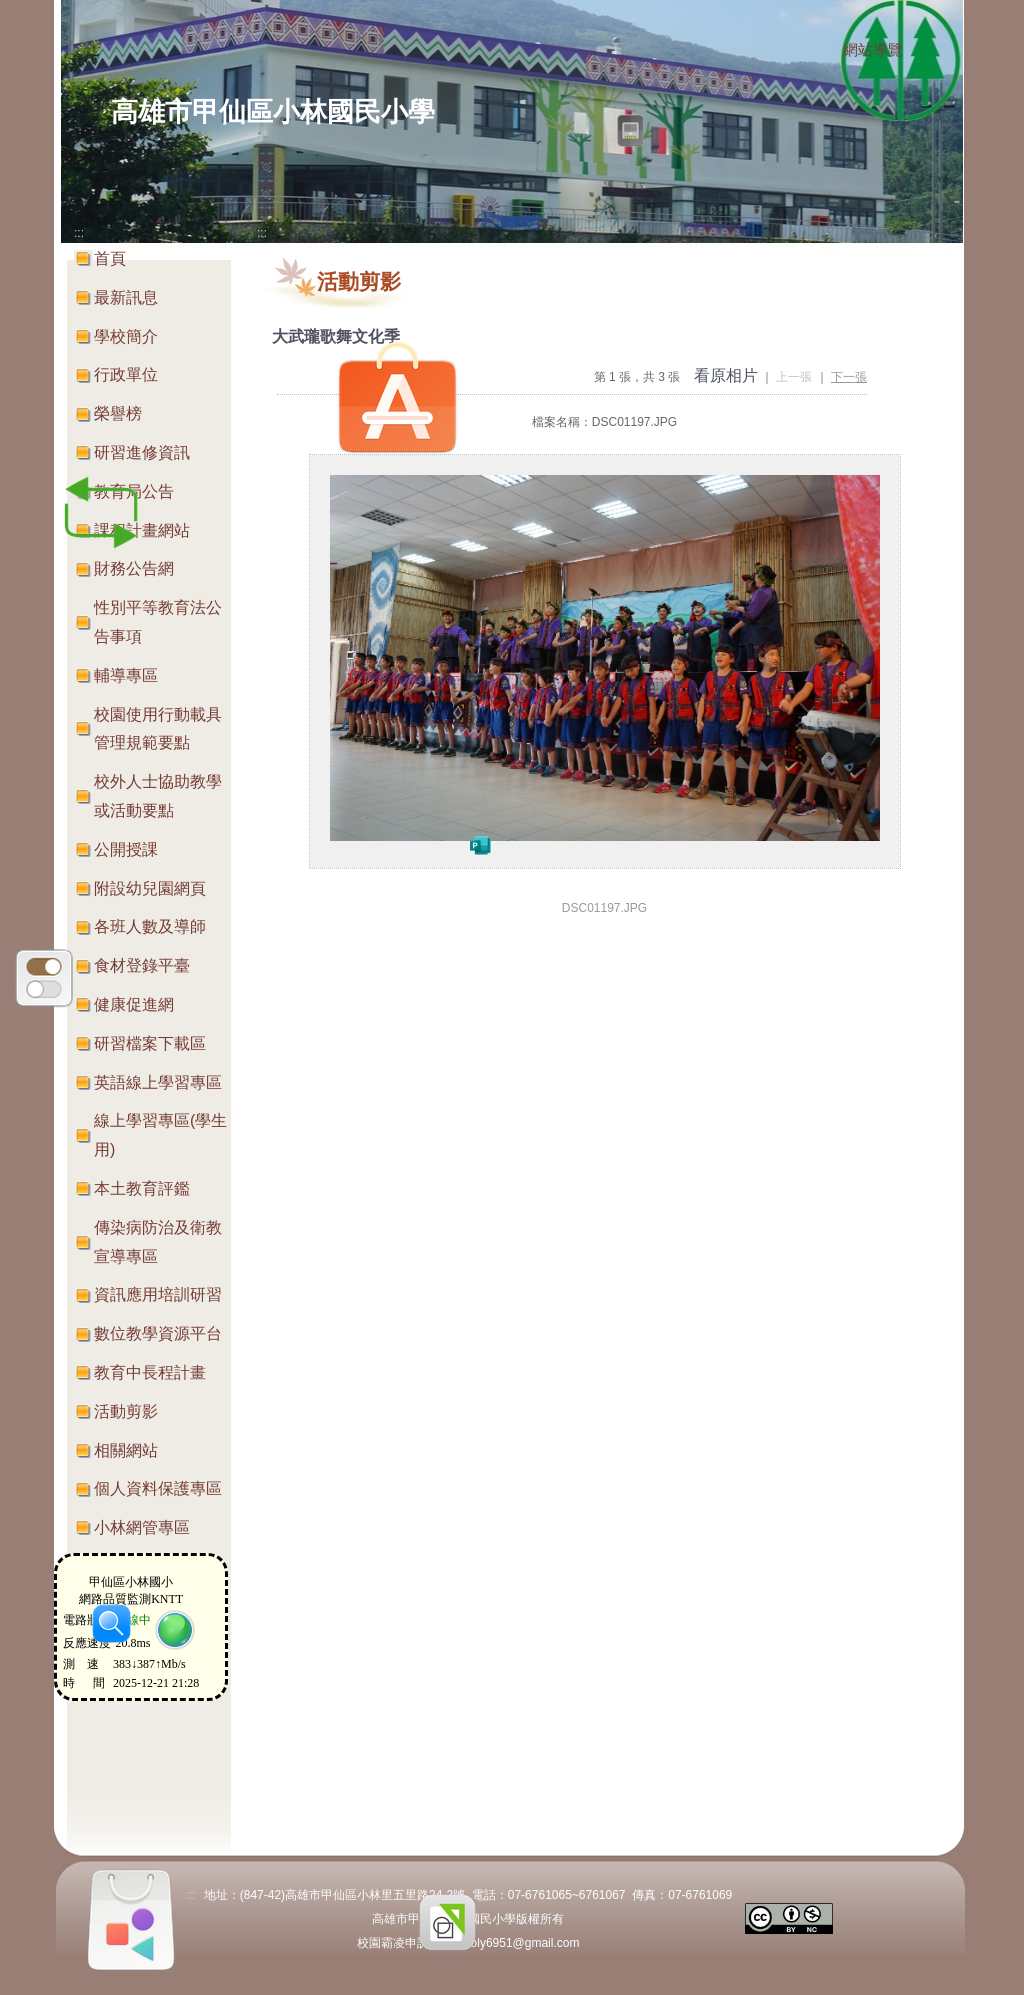 The width and height of the screenshot is (1024, 1995). I want to click on open kig interactive geometry application, so click(447, 1922).